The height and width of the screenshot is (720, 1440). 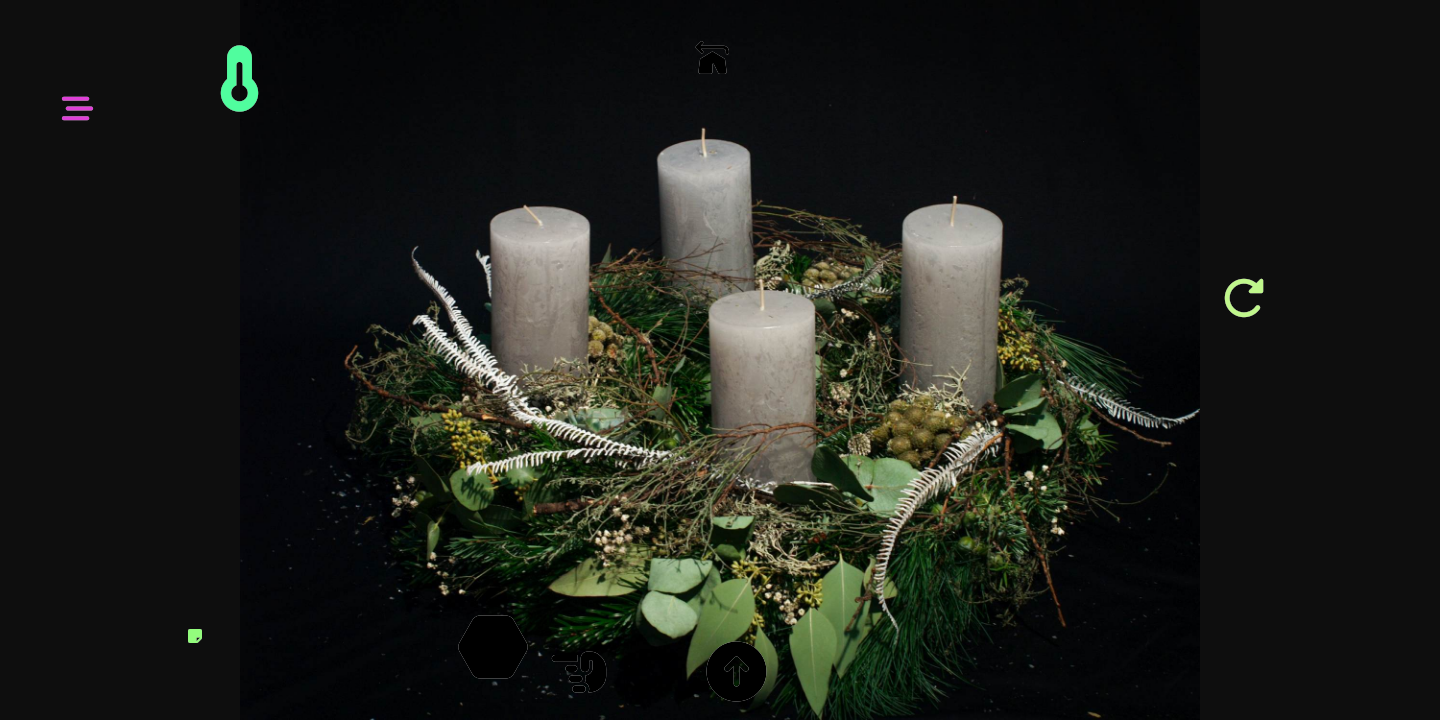 What do you see at coordinates (239, 78) in the screenshot?
I see `indicates high temperature or heat level` at bounding box center [239, 78].